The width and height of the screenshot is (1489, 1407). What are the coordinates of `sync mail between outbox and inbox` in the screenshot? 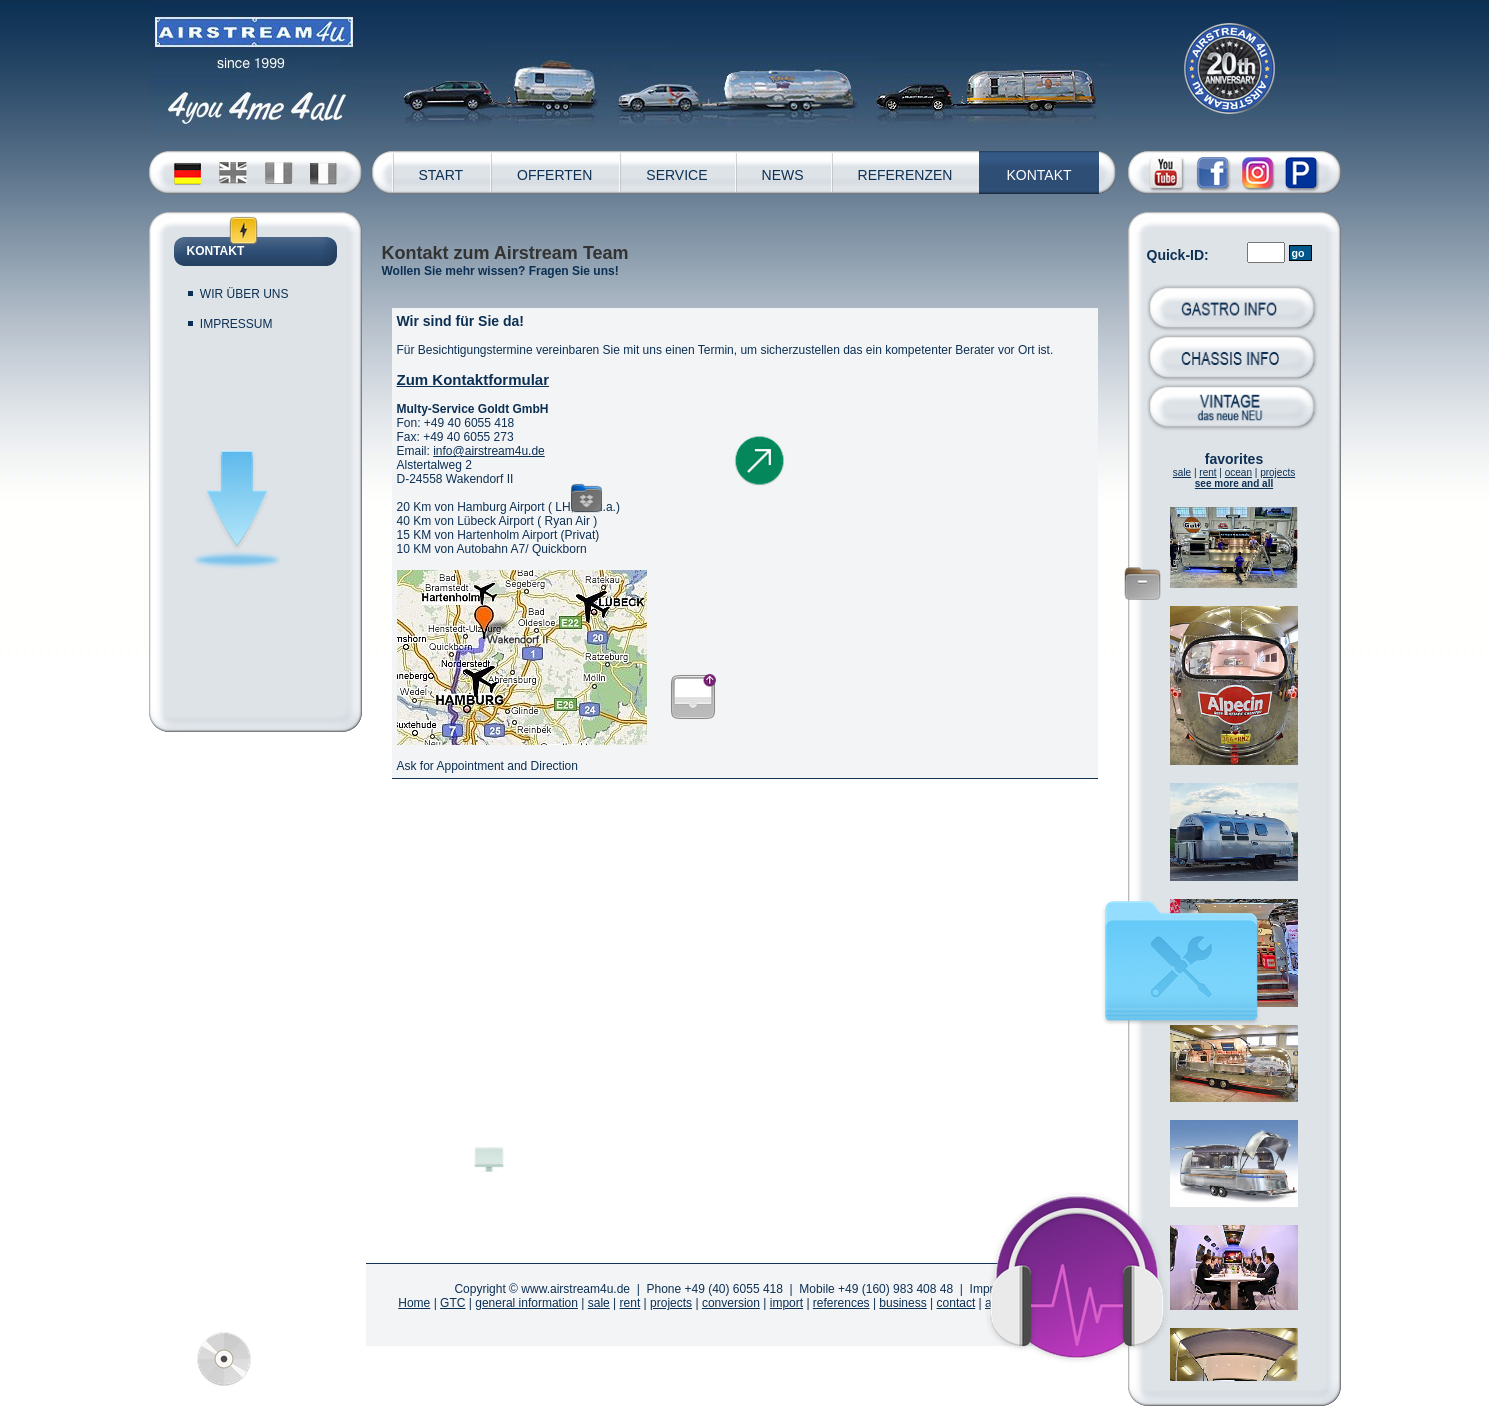 It's located at (693, 697).